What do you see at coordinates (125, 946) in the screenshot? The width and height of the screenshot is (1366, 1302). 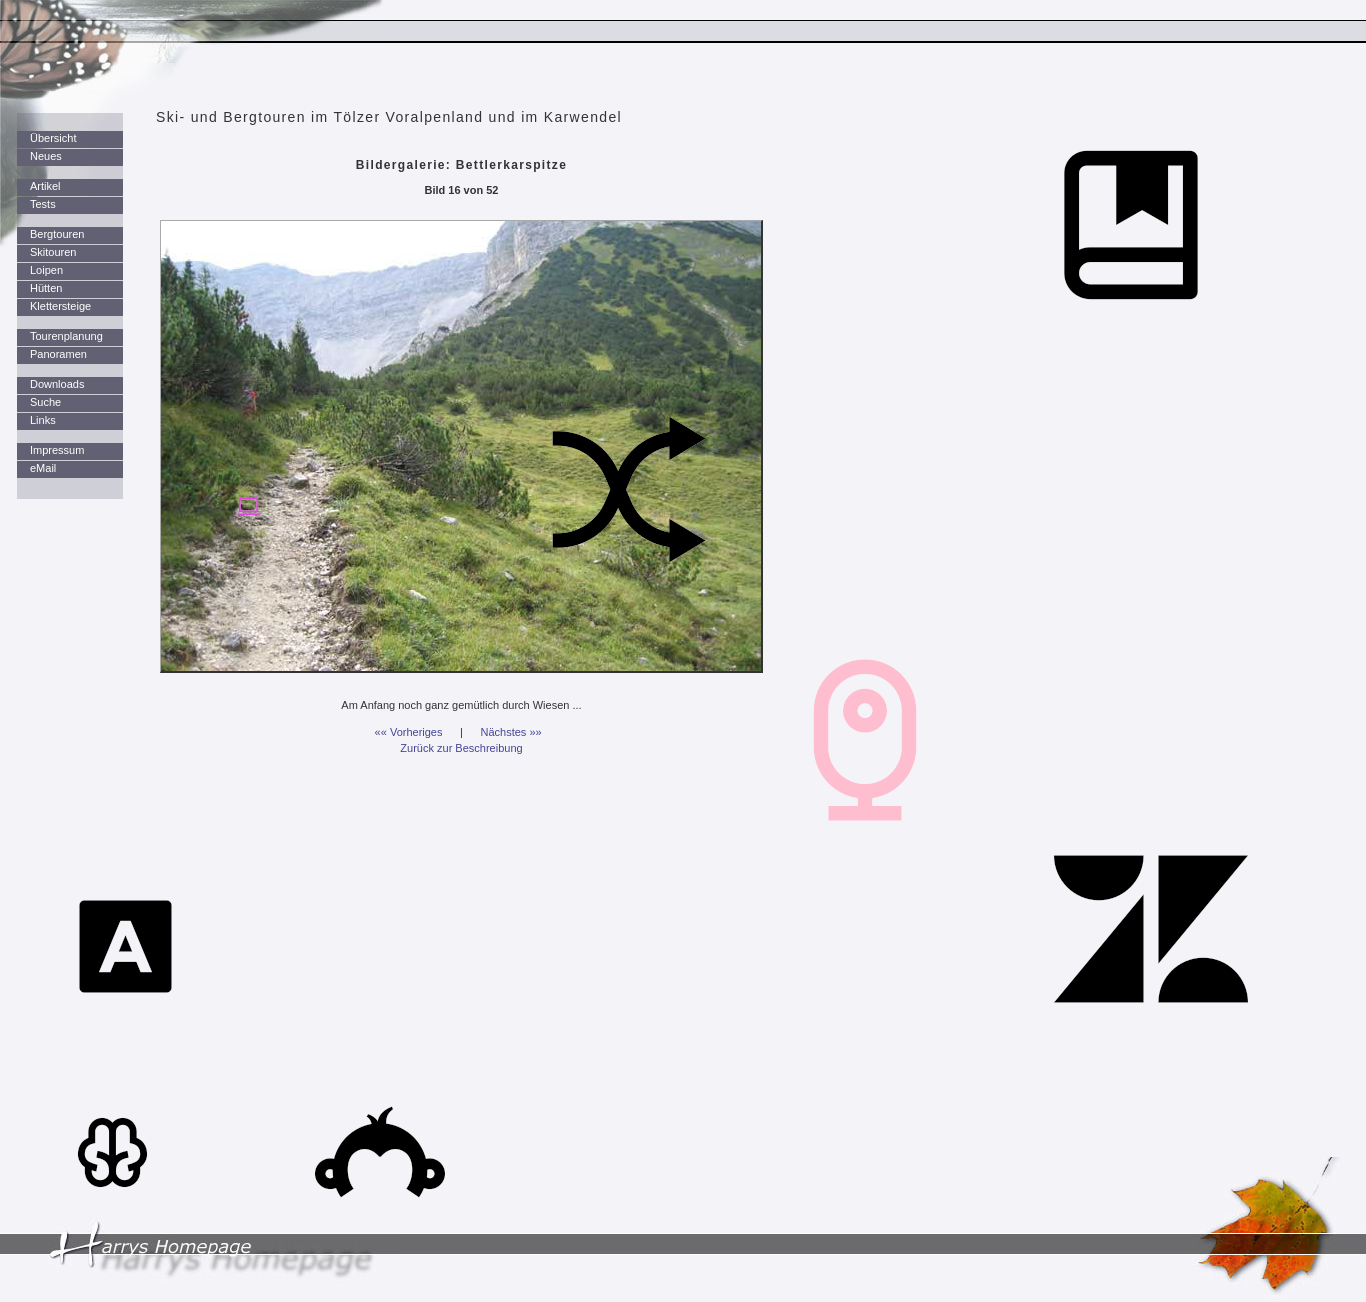 I see `switch input method or keyboard language` at bounding box center [125, 946].